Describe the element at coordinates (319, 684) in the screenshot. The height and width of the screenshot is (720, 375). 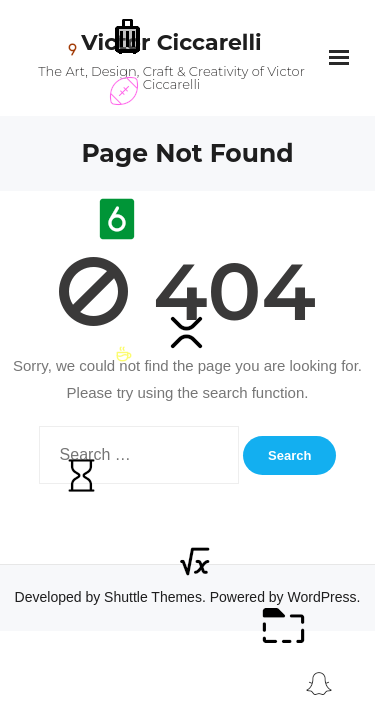
I see `open Snapchat app` at that location.